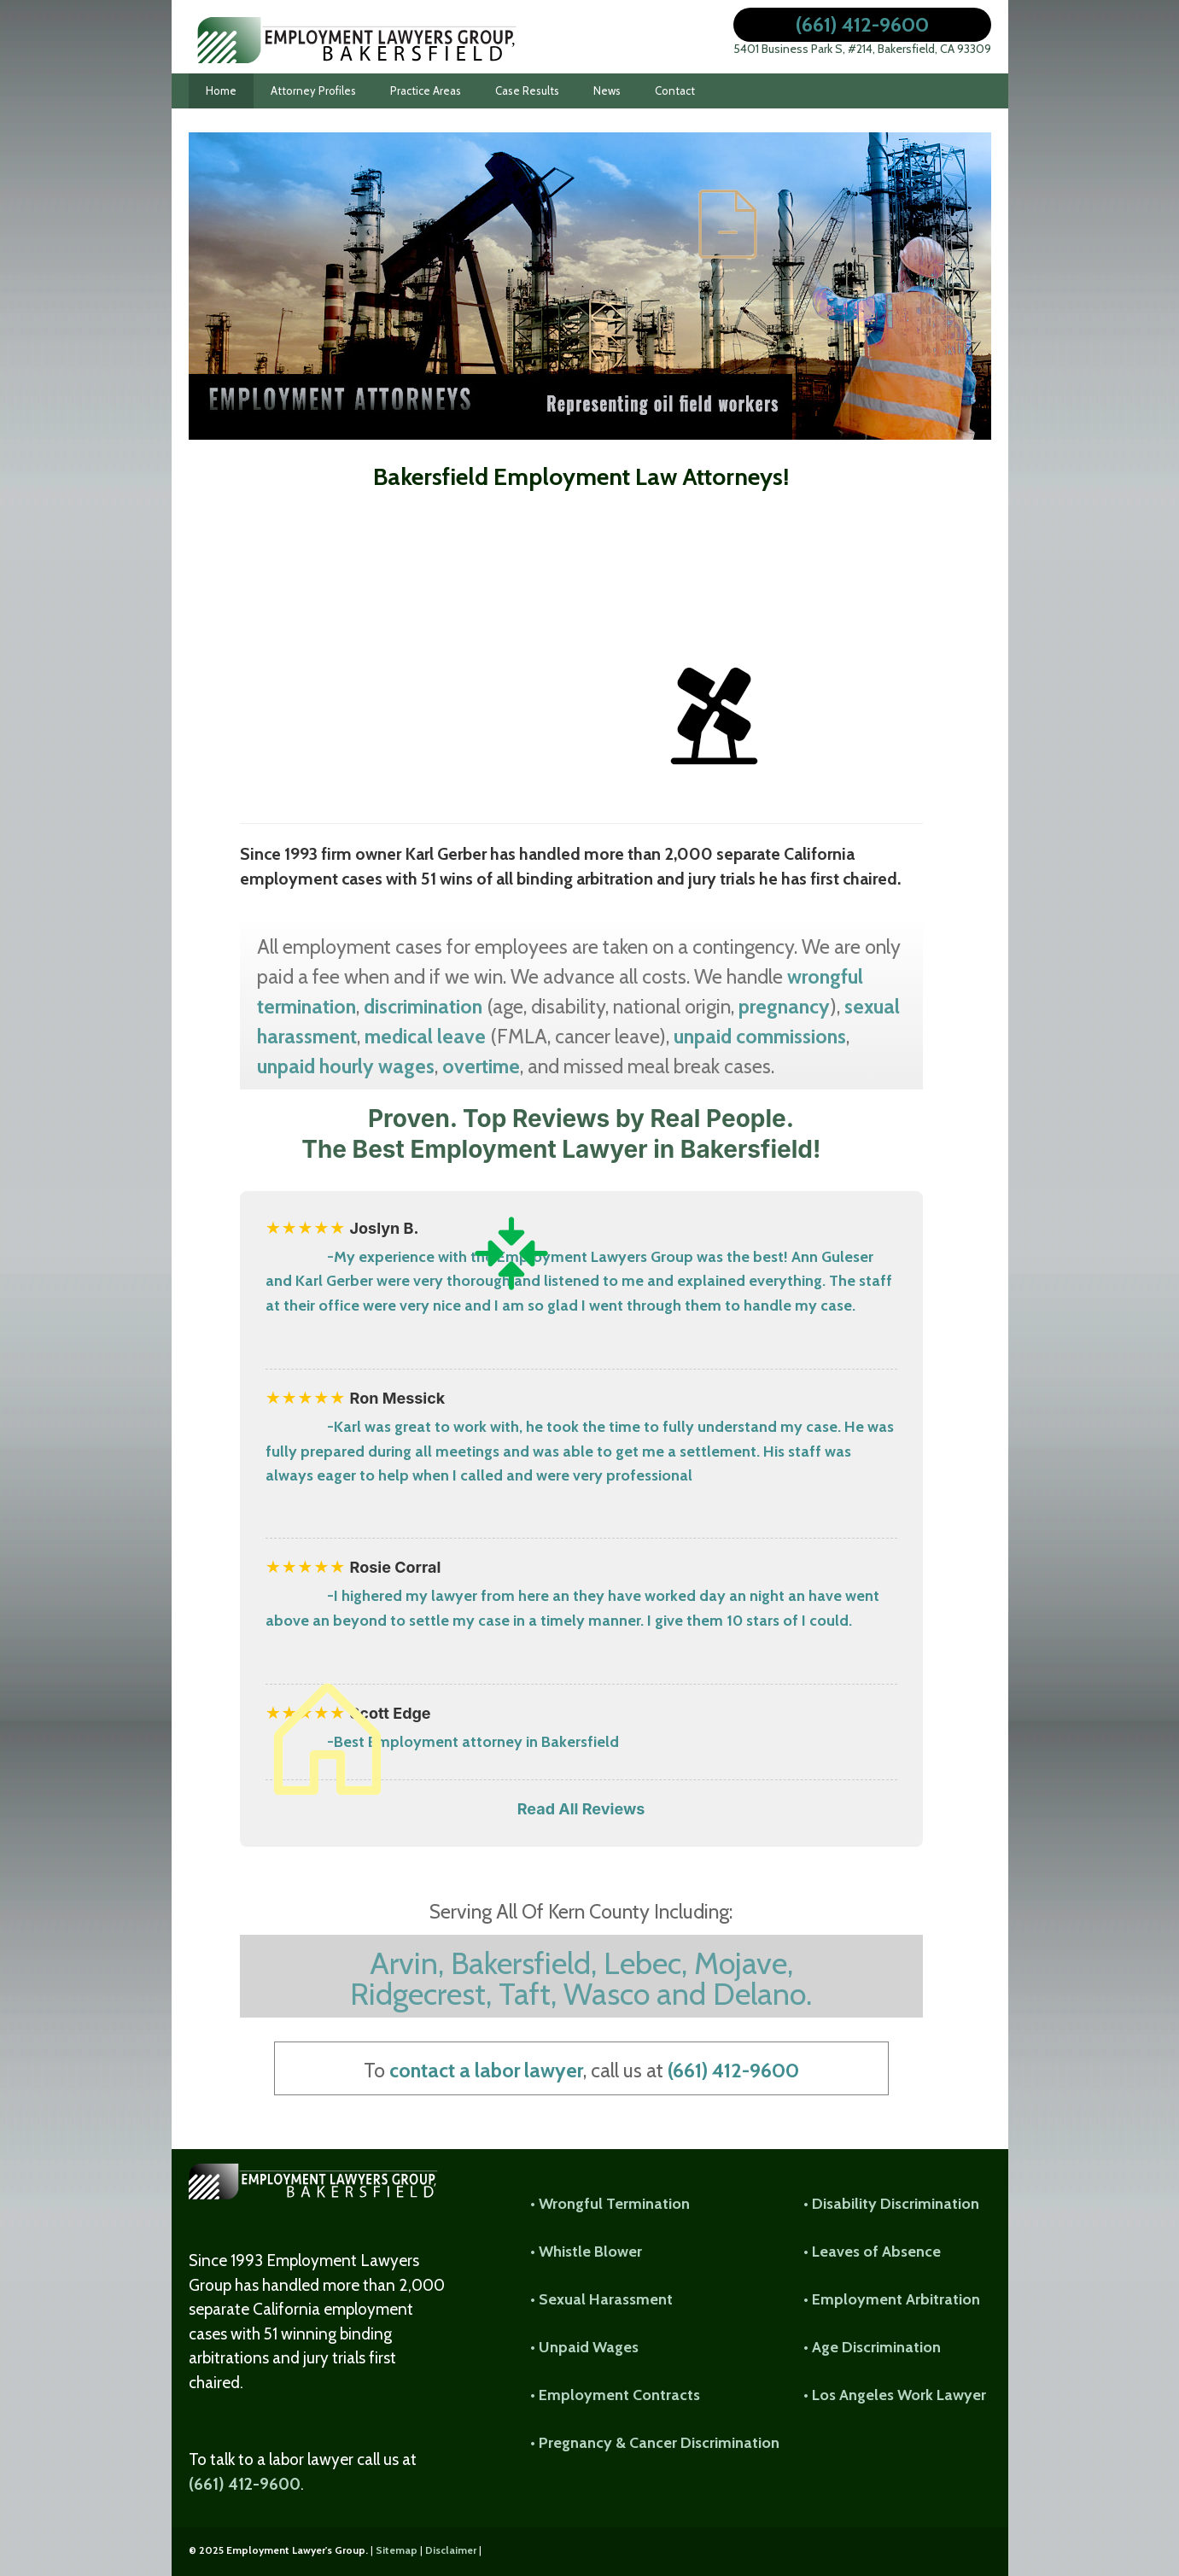  Describe the element at coordinates (511, 1253) in the screenshot. I see `collapse or minimize content from all sides` at that location.